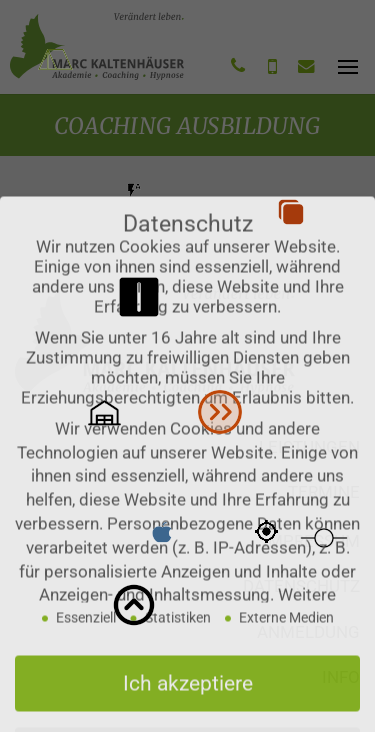 The width and height of the screenshot is (375, 732). What do you see at coordinates (104, 414) in the screenshot?
I see `access garage or parking controls` at bounding box center [104, 414].